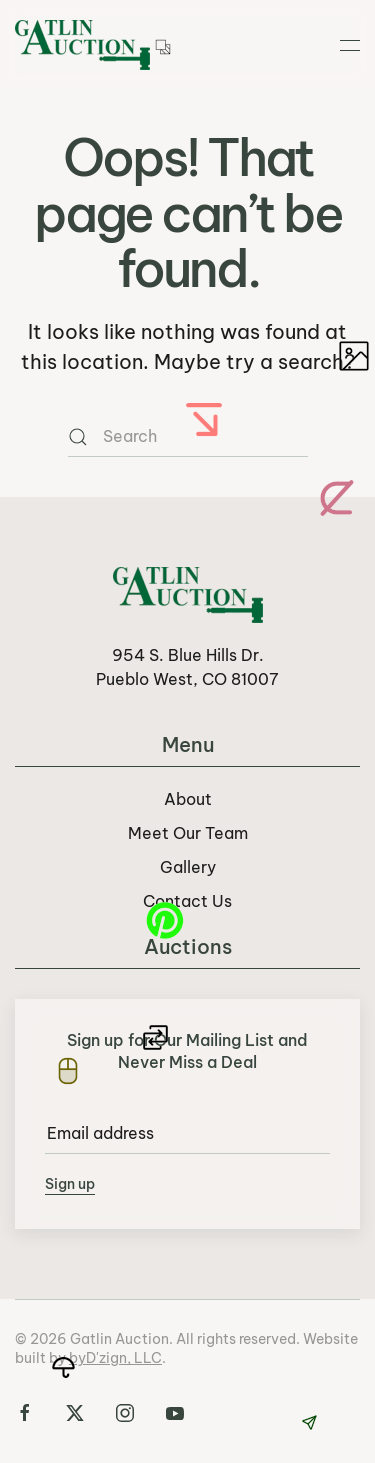 This screenshot has height=1463, width=375. I want to click on move item to bottom-right corner, so click(204, 421).